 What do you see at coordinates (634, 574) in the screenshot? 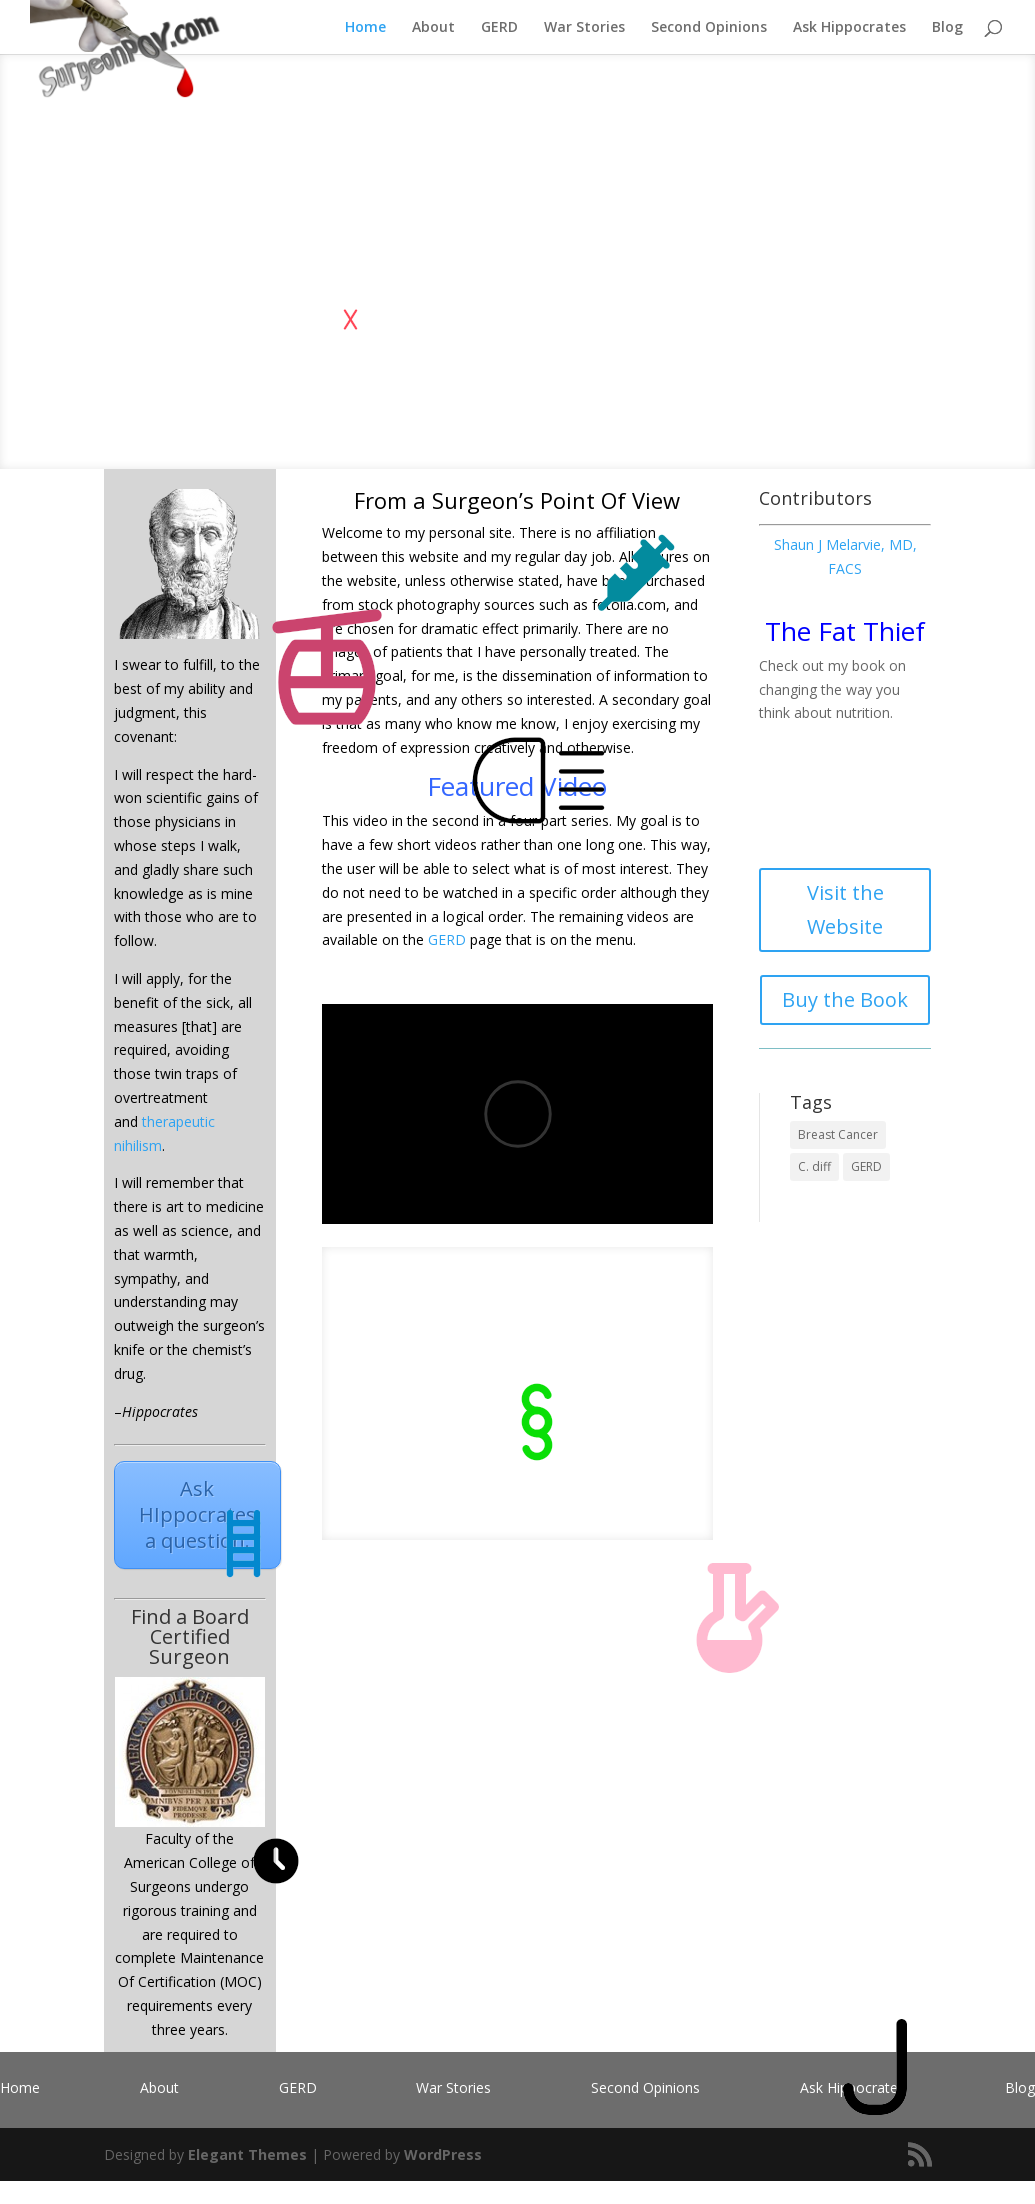
I see `access medical or health-related features` at bounding box center [634, 574].